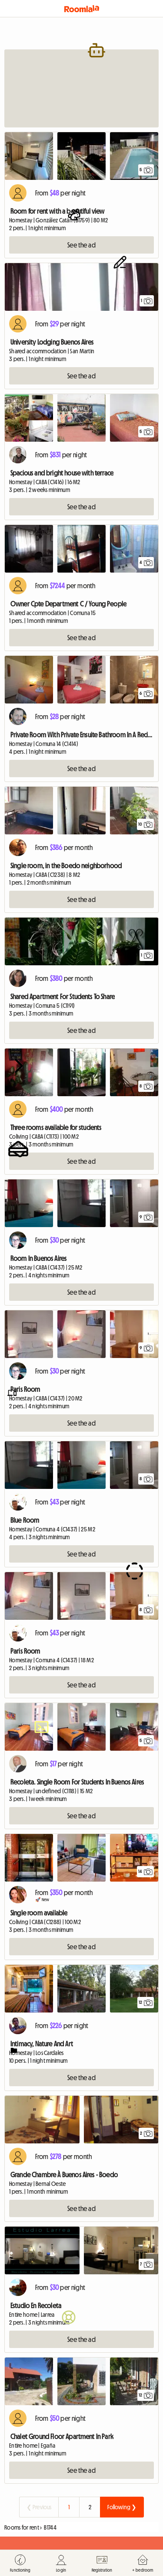 Image resolution: width=163 pixels, height=2576 pixels. What do you see at coordinates (12, 1393) in the screenshot?
I see `connect your phone to another device` at bounding box center [12, 1393].